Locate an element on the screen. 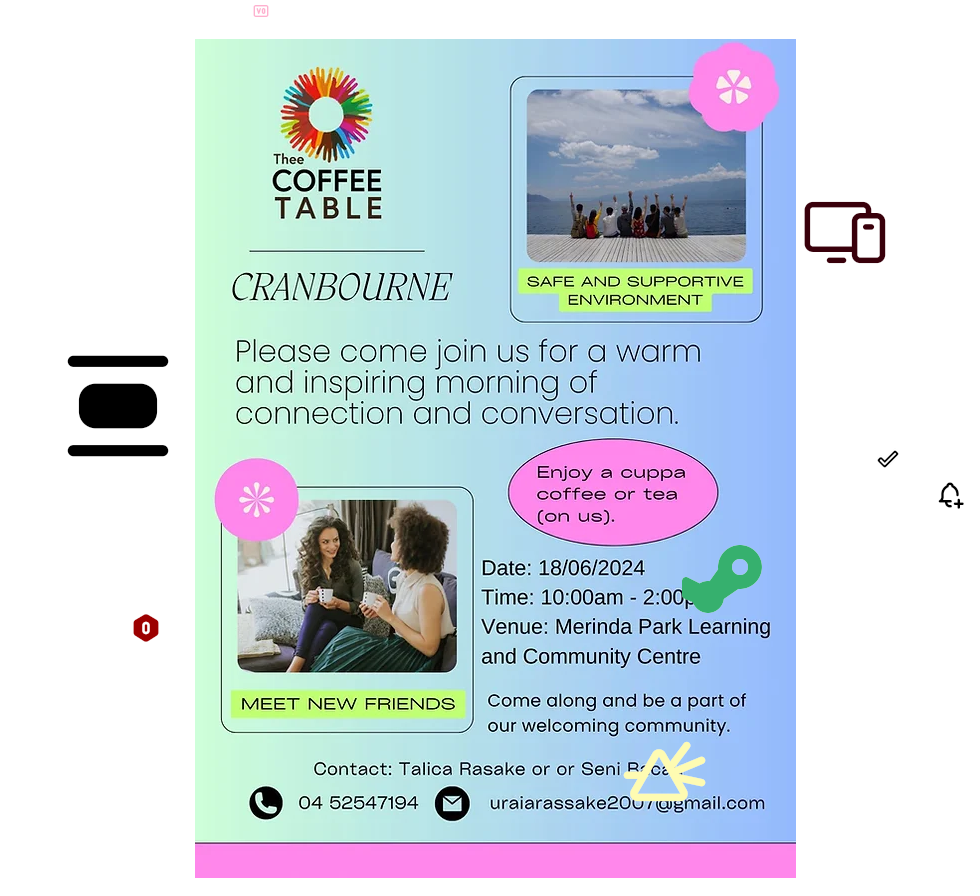 The image size is (980, 896). toggle light refraction or prism effect is located at coordinates (664, 771).